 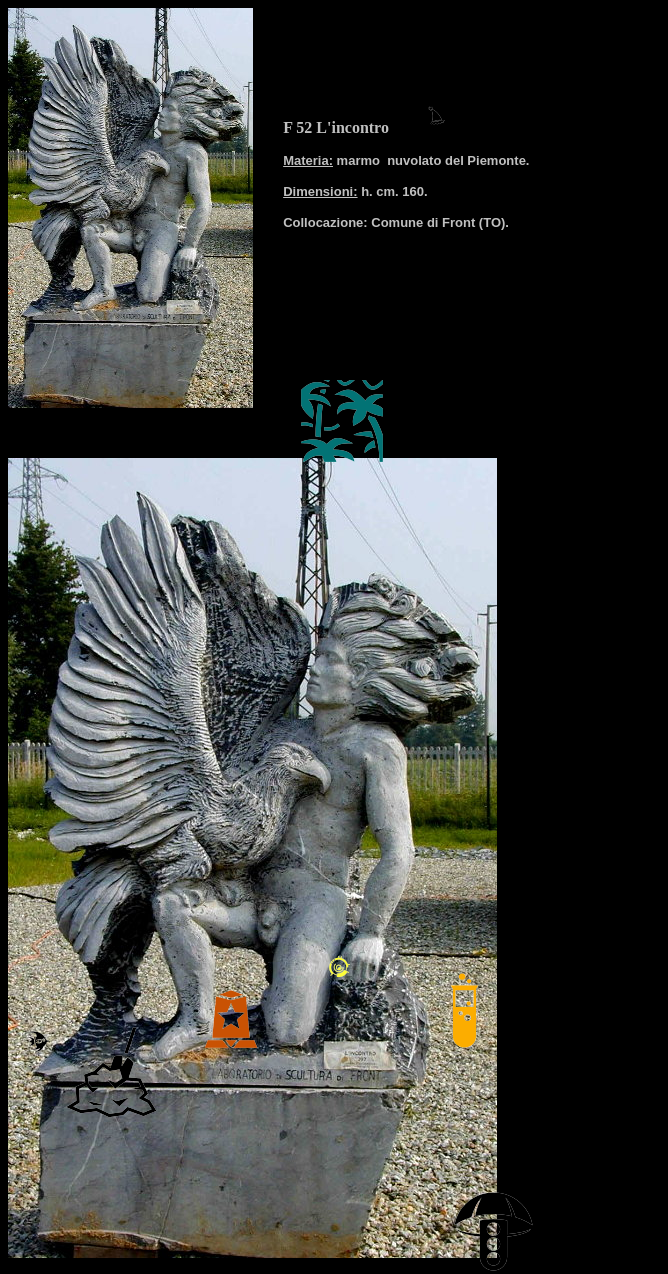 What do you see at coordinates (231, 1019) in the screenshot?
I see `access shrine or altar features in gameplay` at bounding box center [231, 1019].